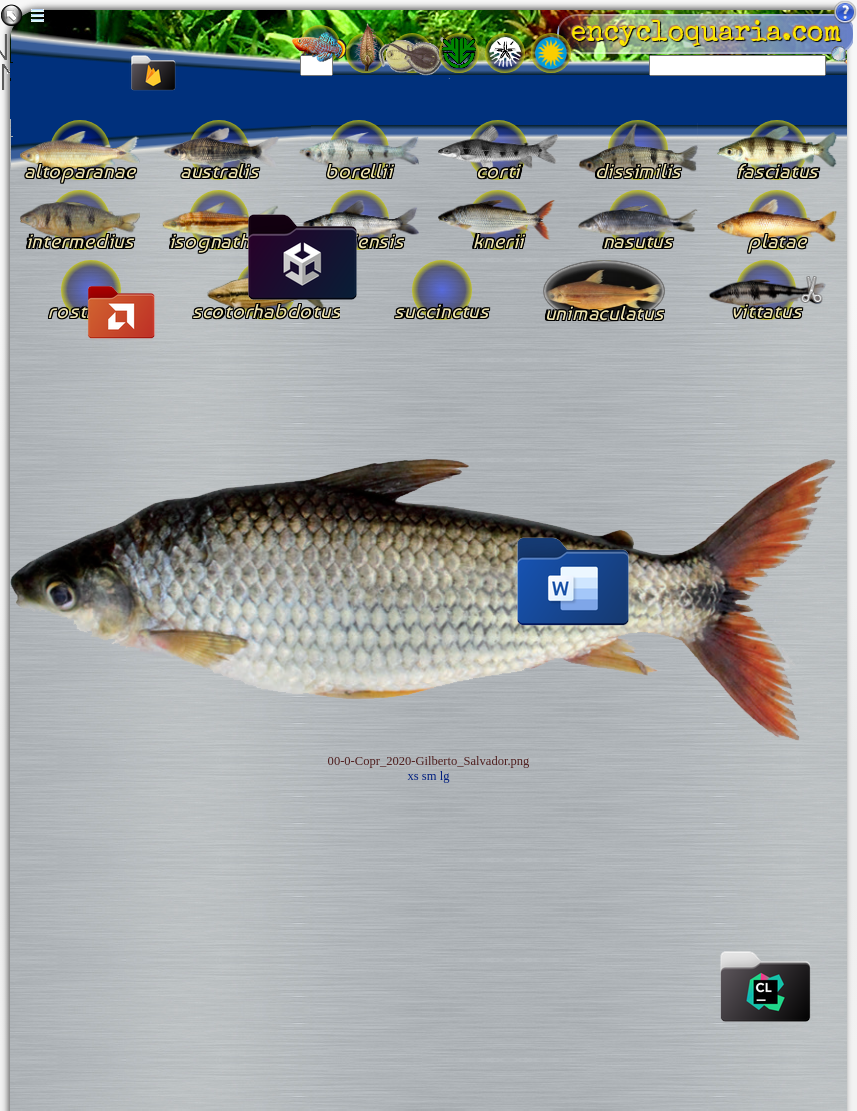 The width and height of the screenshot is (857, 1111). Describe the element at coordinates (302, 260) in the screenshot. I see `open unity project files folder` at that location.